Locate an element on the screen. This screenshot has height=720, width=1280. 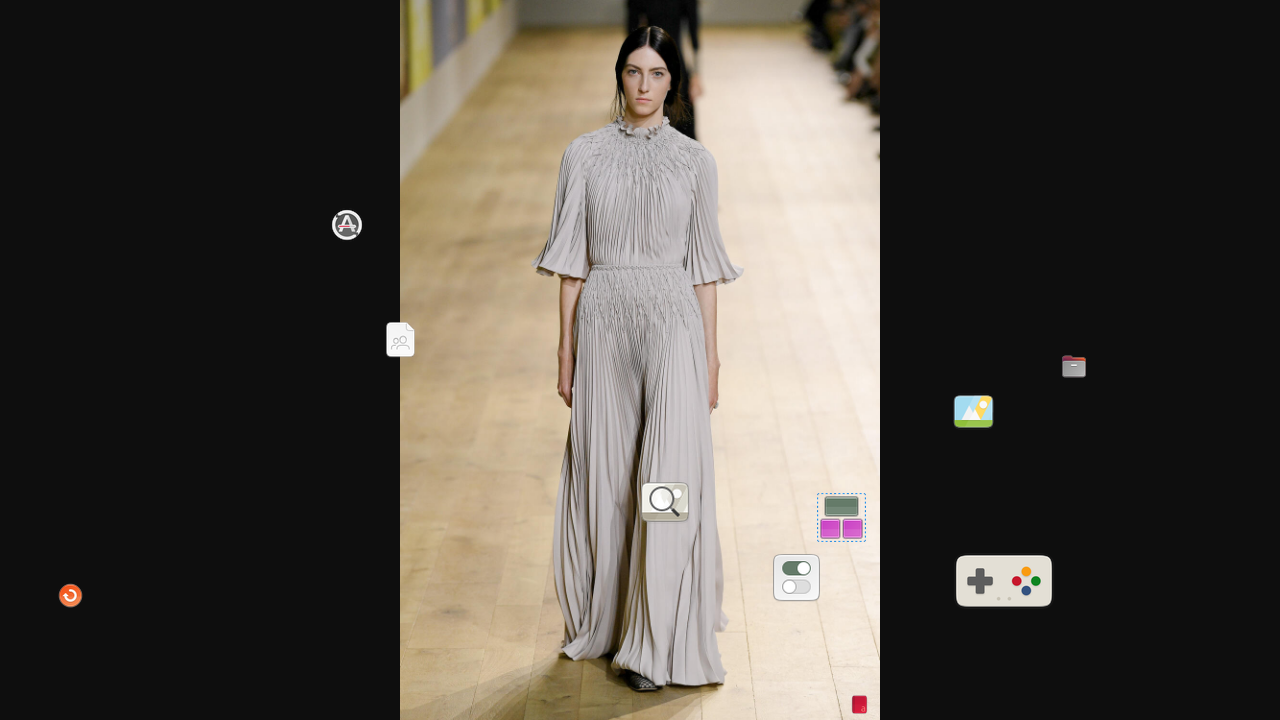
credits or attribution file is located at coordinates (400, 339).